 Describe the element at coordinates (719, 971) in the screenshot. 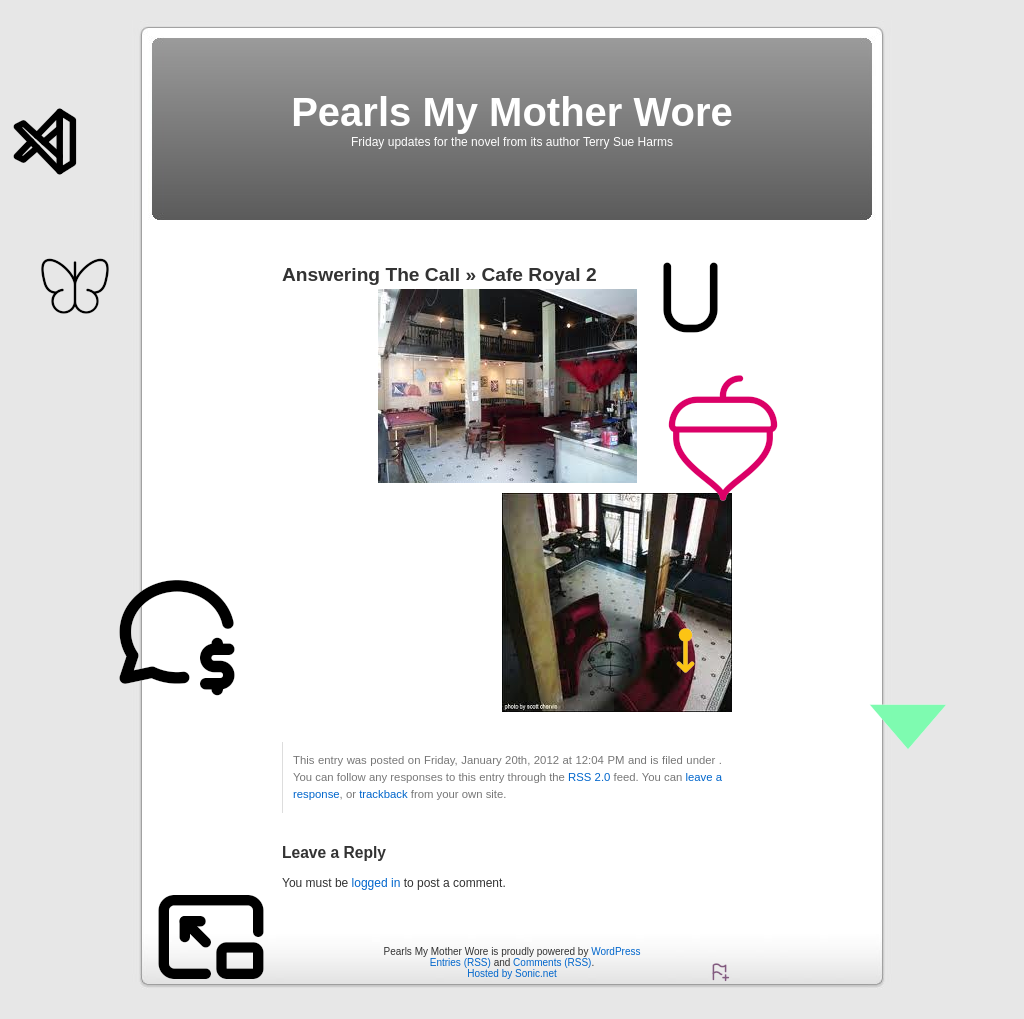

I see `add a new flag or bookmark` at that location.